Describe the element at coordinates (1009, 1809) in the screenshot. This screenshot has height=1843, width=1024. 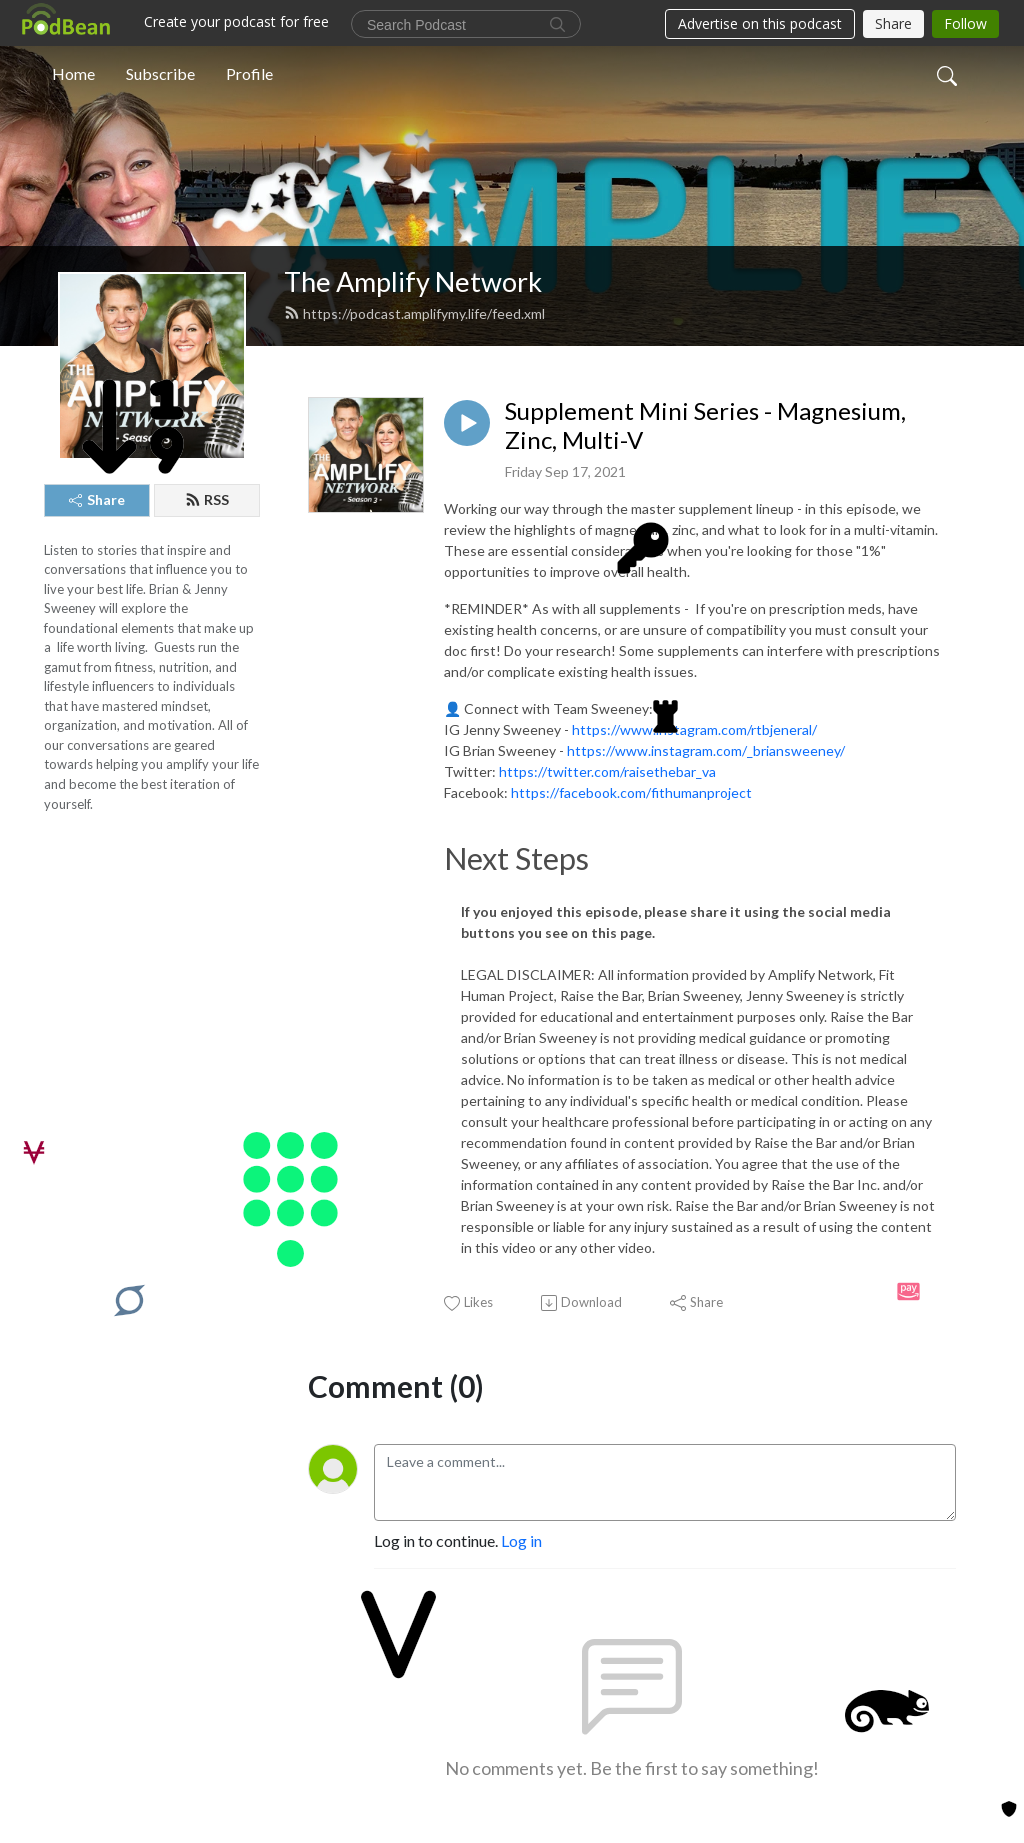
I see `security or protection settings` at that location.